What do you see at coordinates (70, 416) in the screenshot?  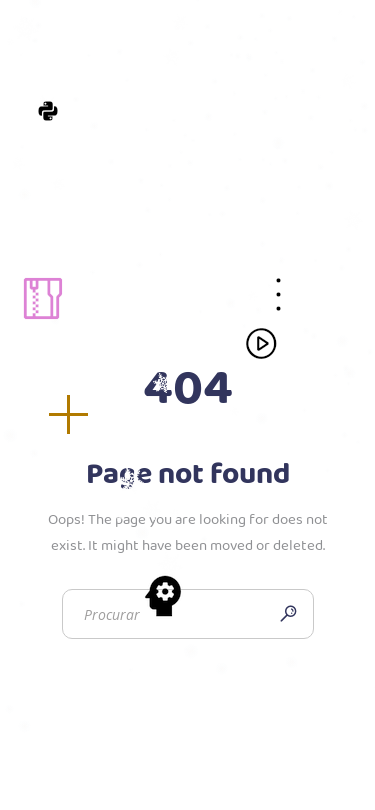 I see `add a new item` at bounding box center [70, 416].